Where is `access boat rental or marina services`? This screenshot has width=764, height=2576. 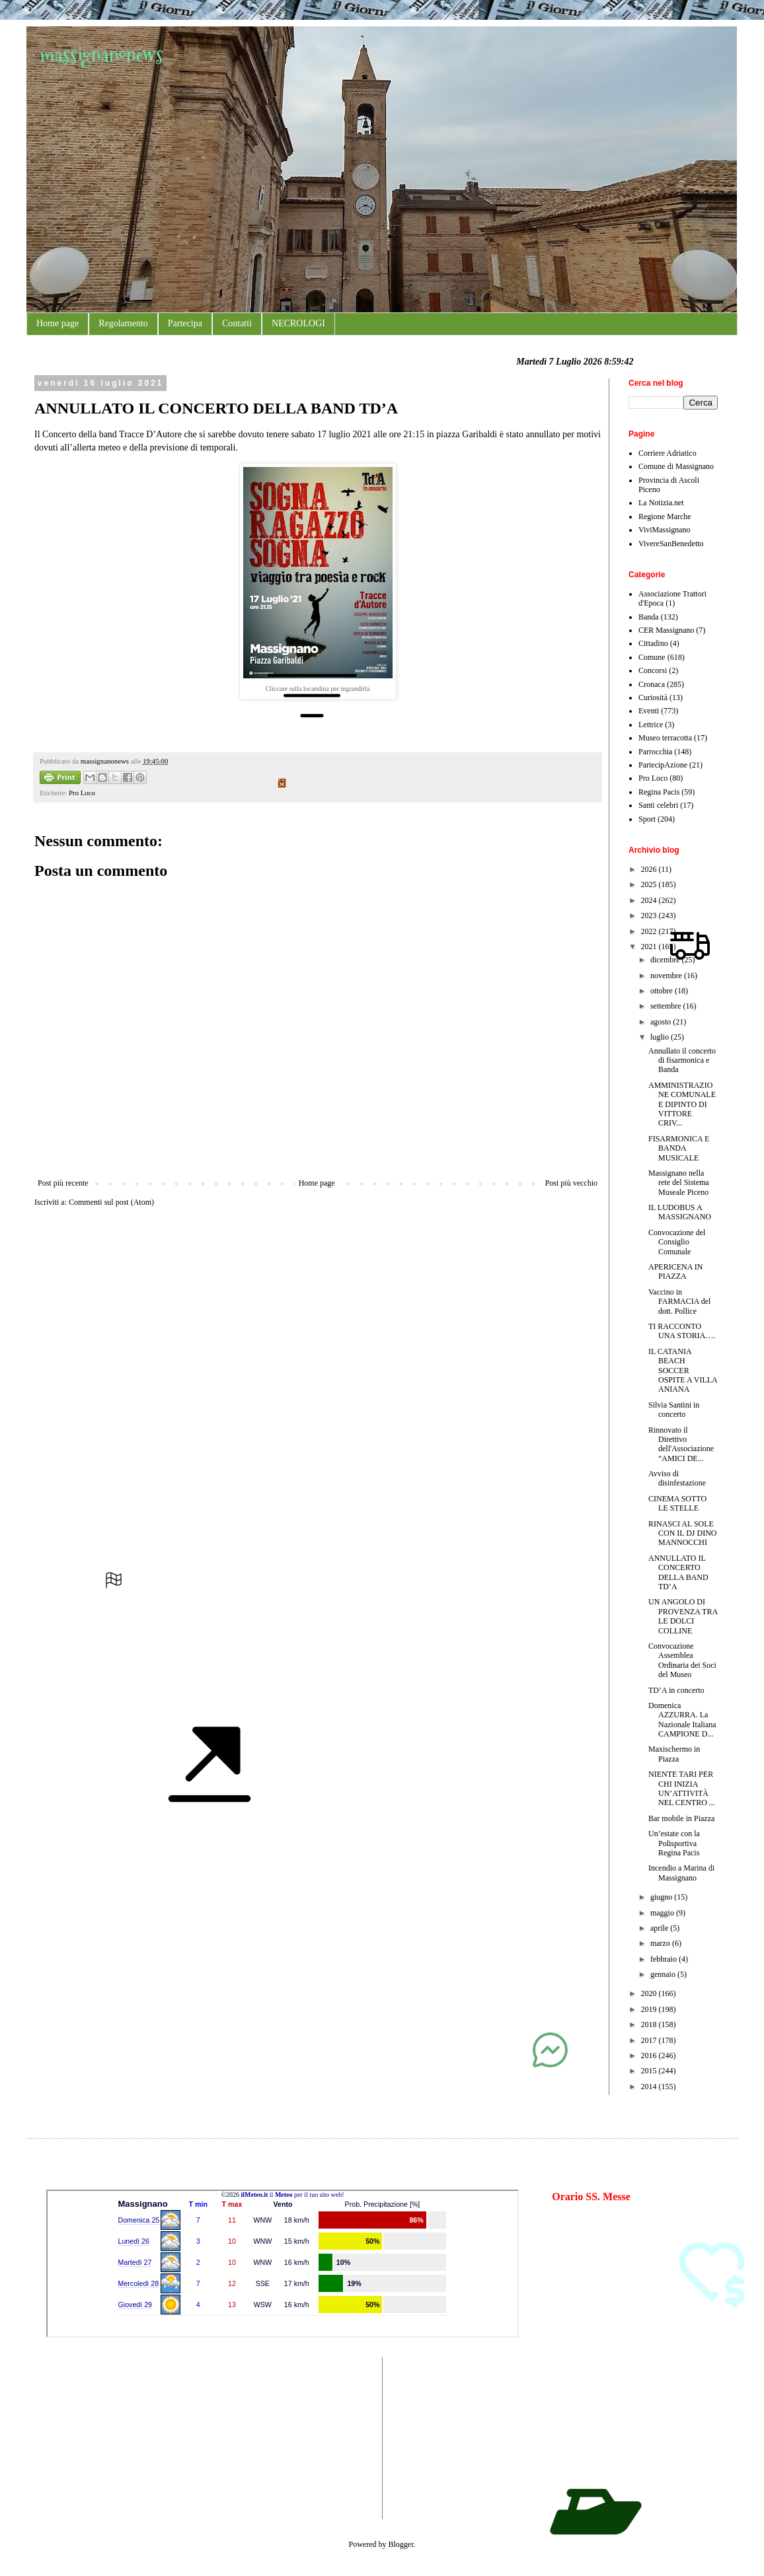
access boat rental or marina services is located at coordinates (595, 2509).